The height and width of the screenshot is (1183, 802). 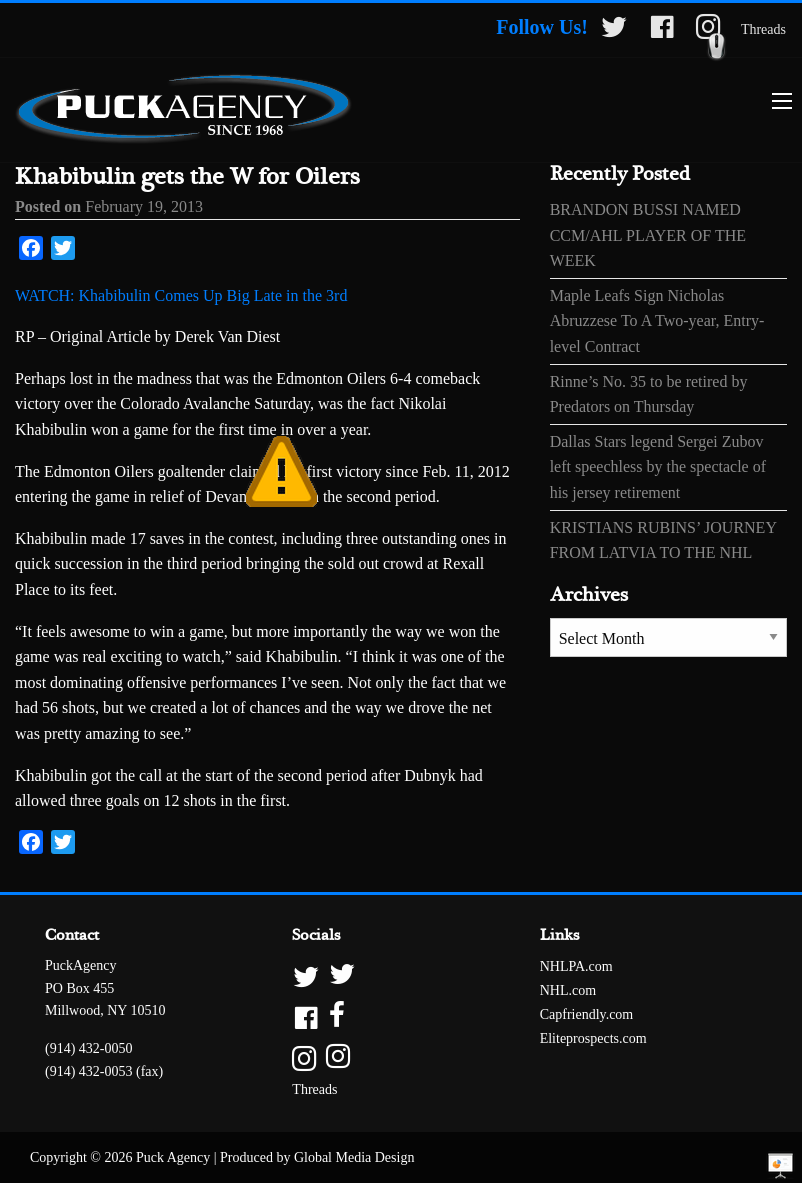 What do you see at coordinates (780, 1165) in the screenshot?
I see `open a presentation file` at bounding box center [780, 1165].